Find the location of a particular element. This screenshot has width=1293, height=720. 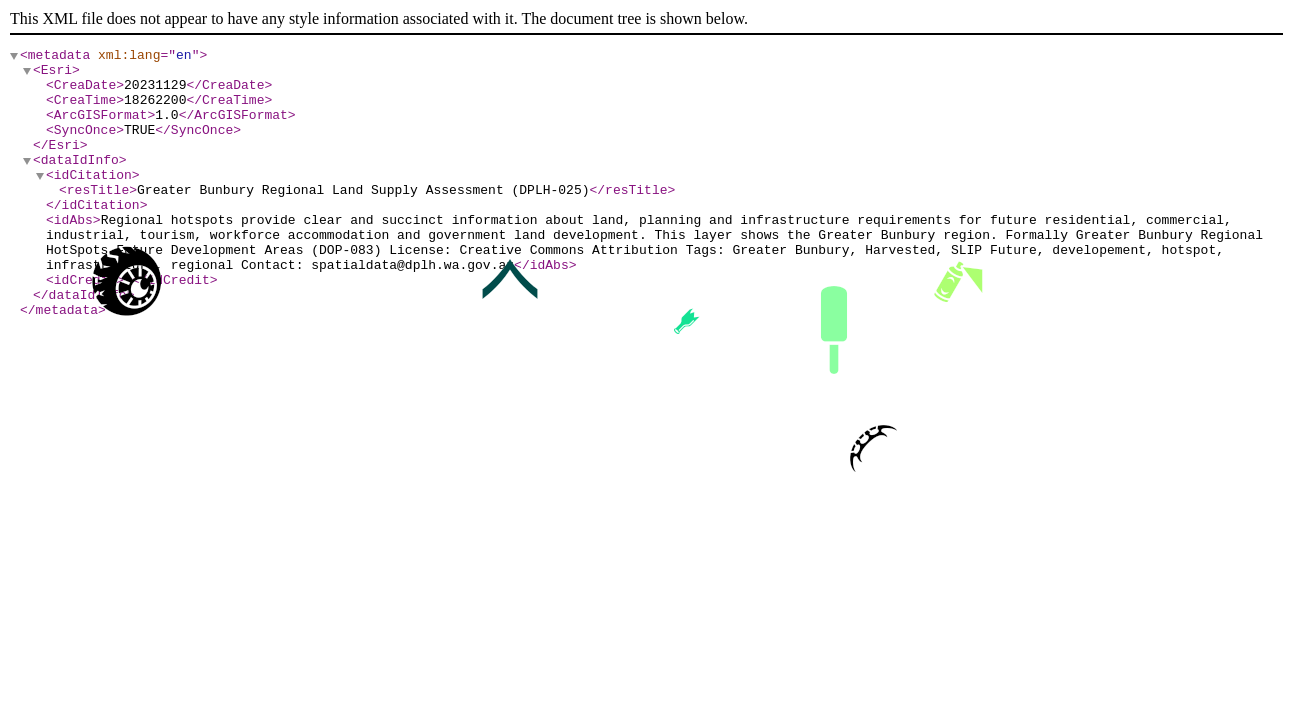

apply spray paint or graffiti tool is located at coordinates (958, 283).